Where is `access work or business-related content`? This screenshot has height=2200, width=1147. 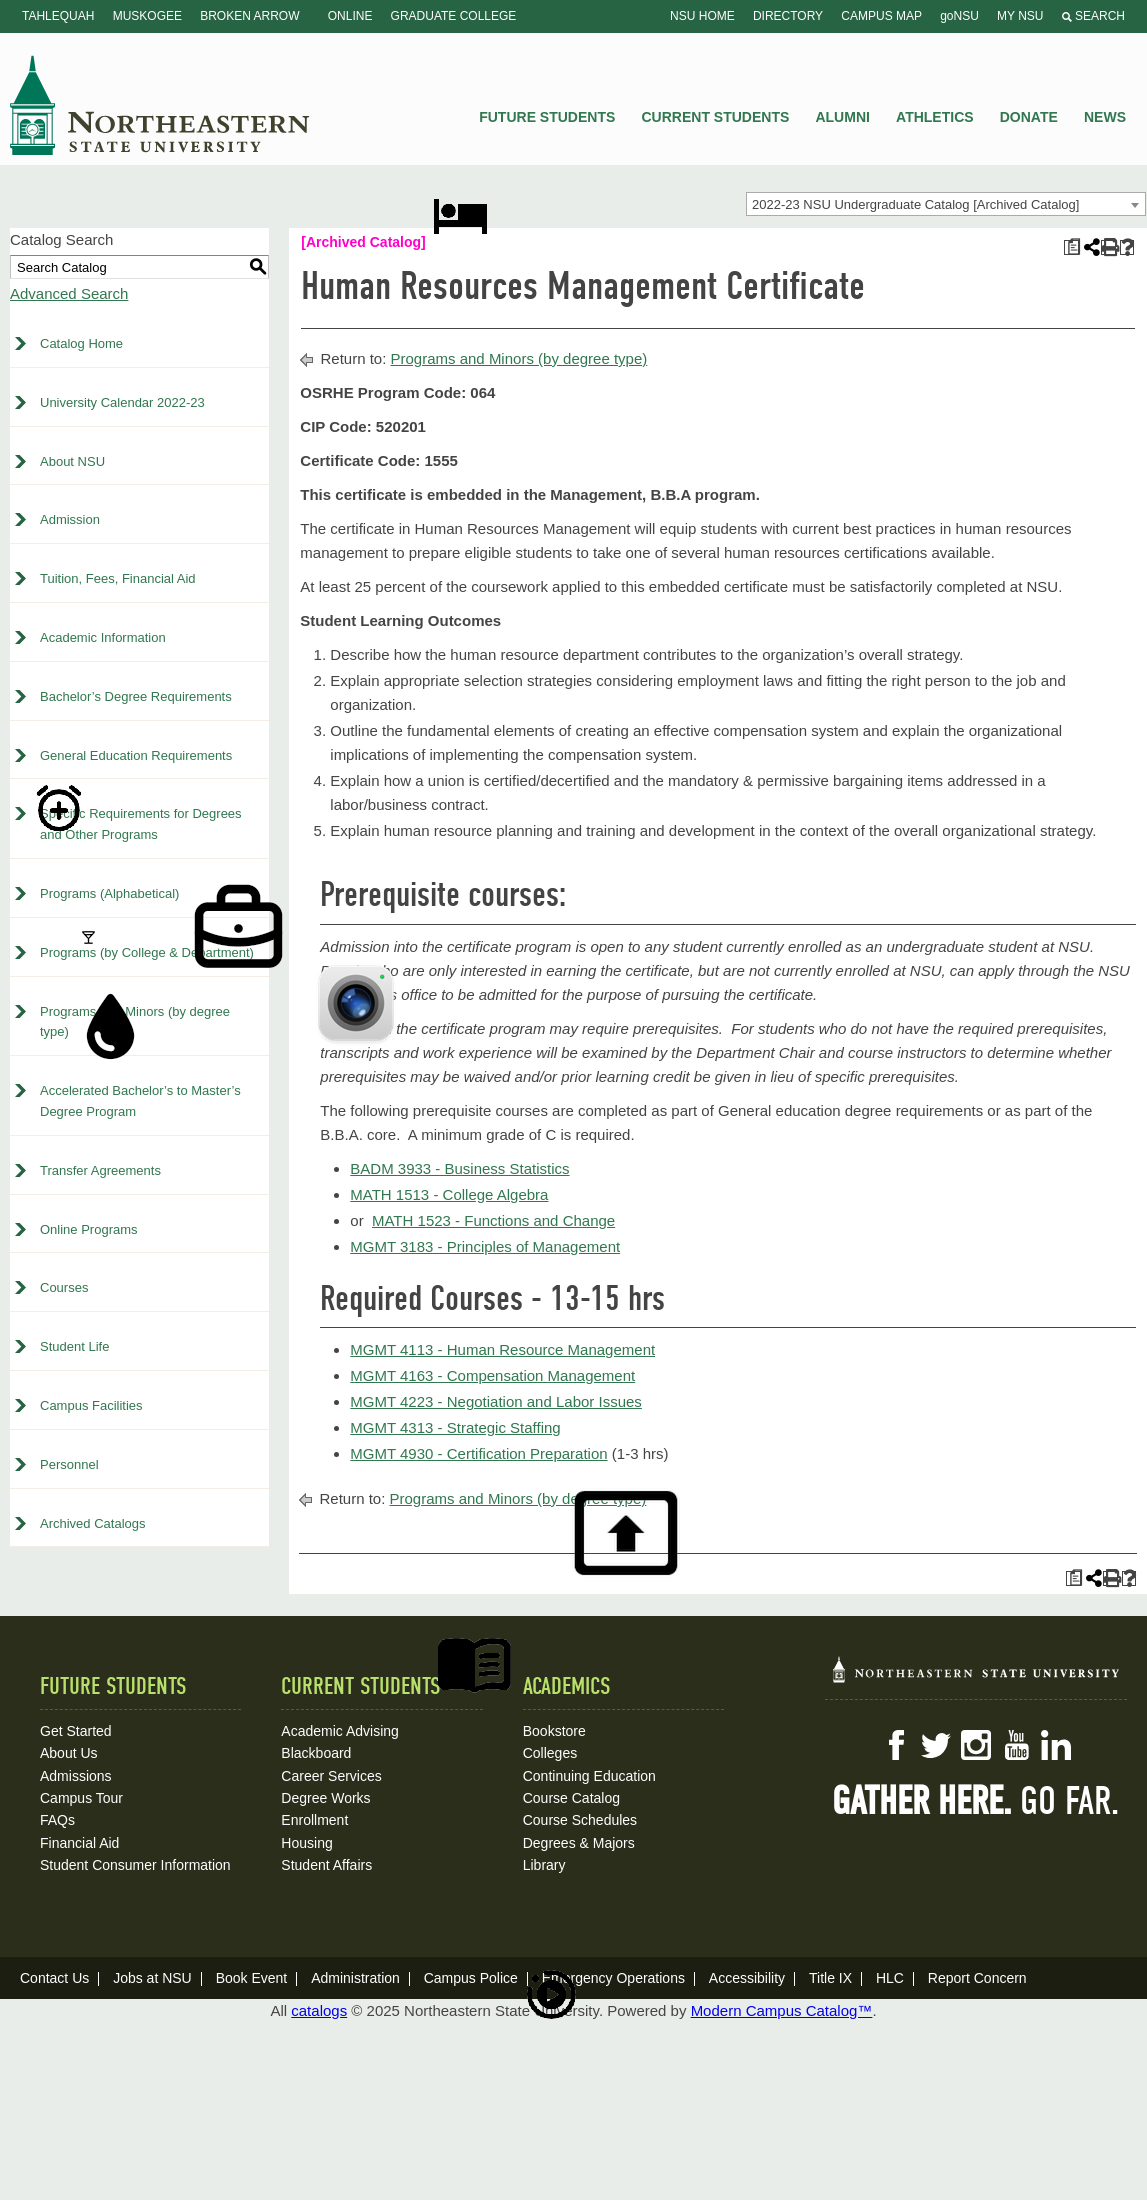
access work or business-related content is located at coordinates (238, 928).